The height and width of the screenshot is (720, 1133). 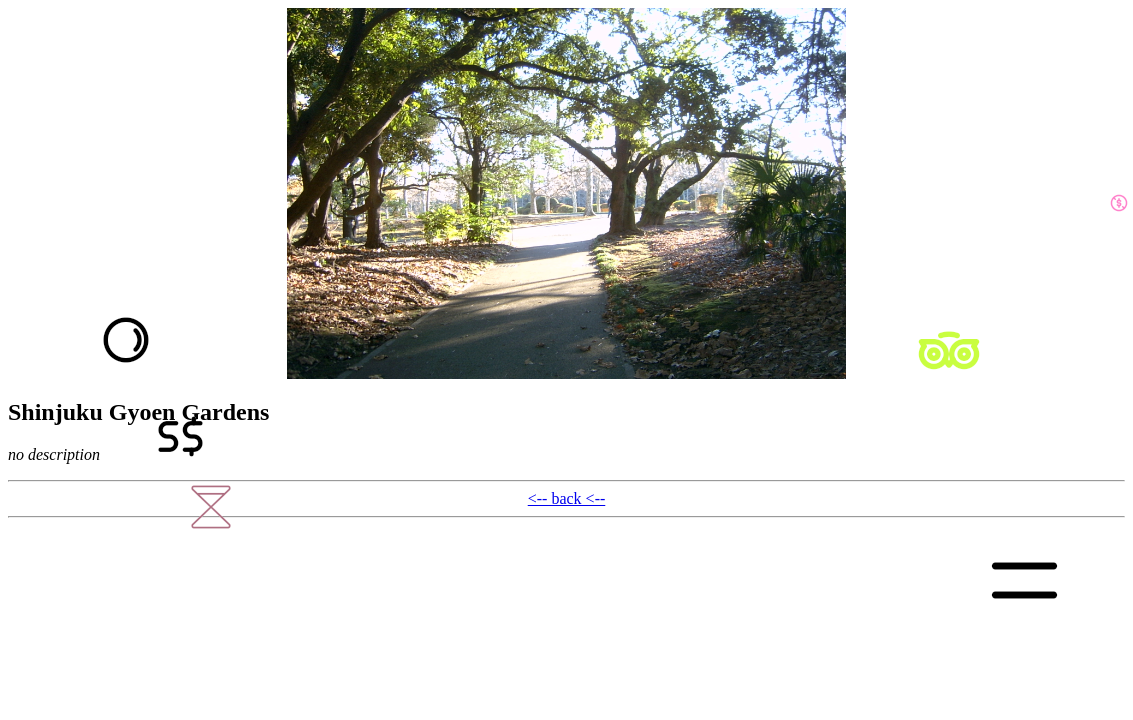 I want to click on view tripadvisor reviews and ratings, so click(x=949, y=350).